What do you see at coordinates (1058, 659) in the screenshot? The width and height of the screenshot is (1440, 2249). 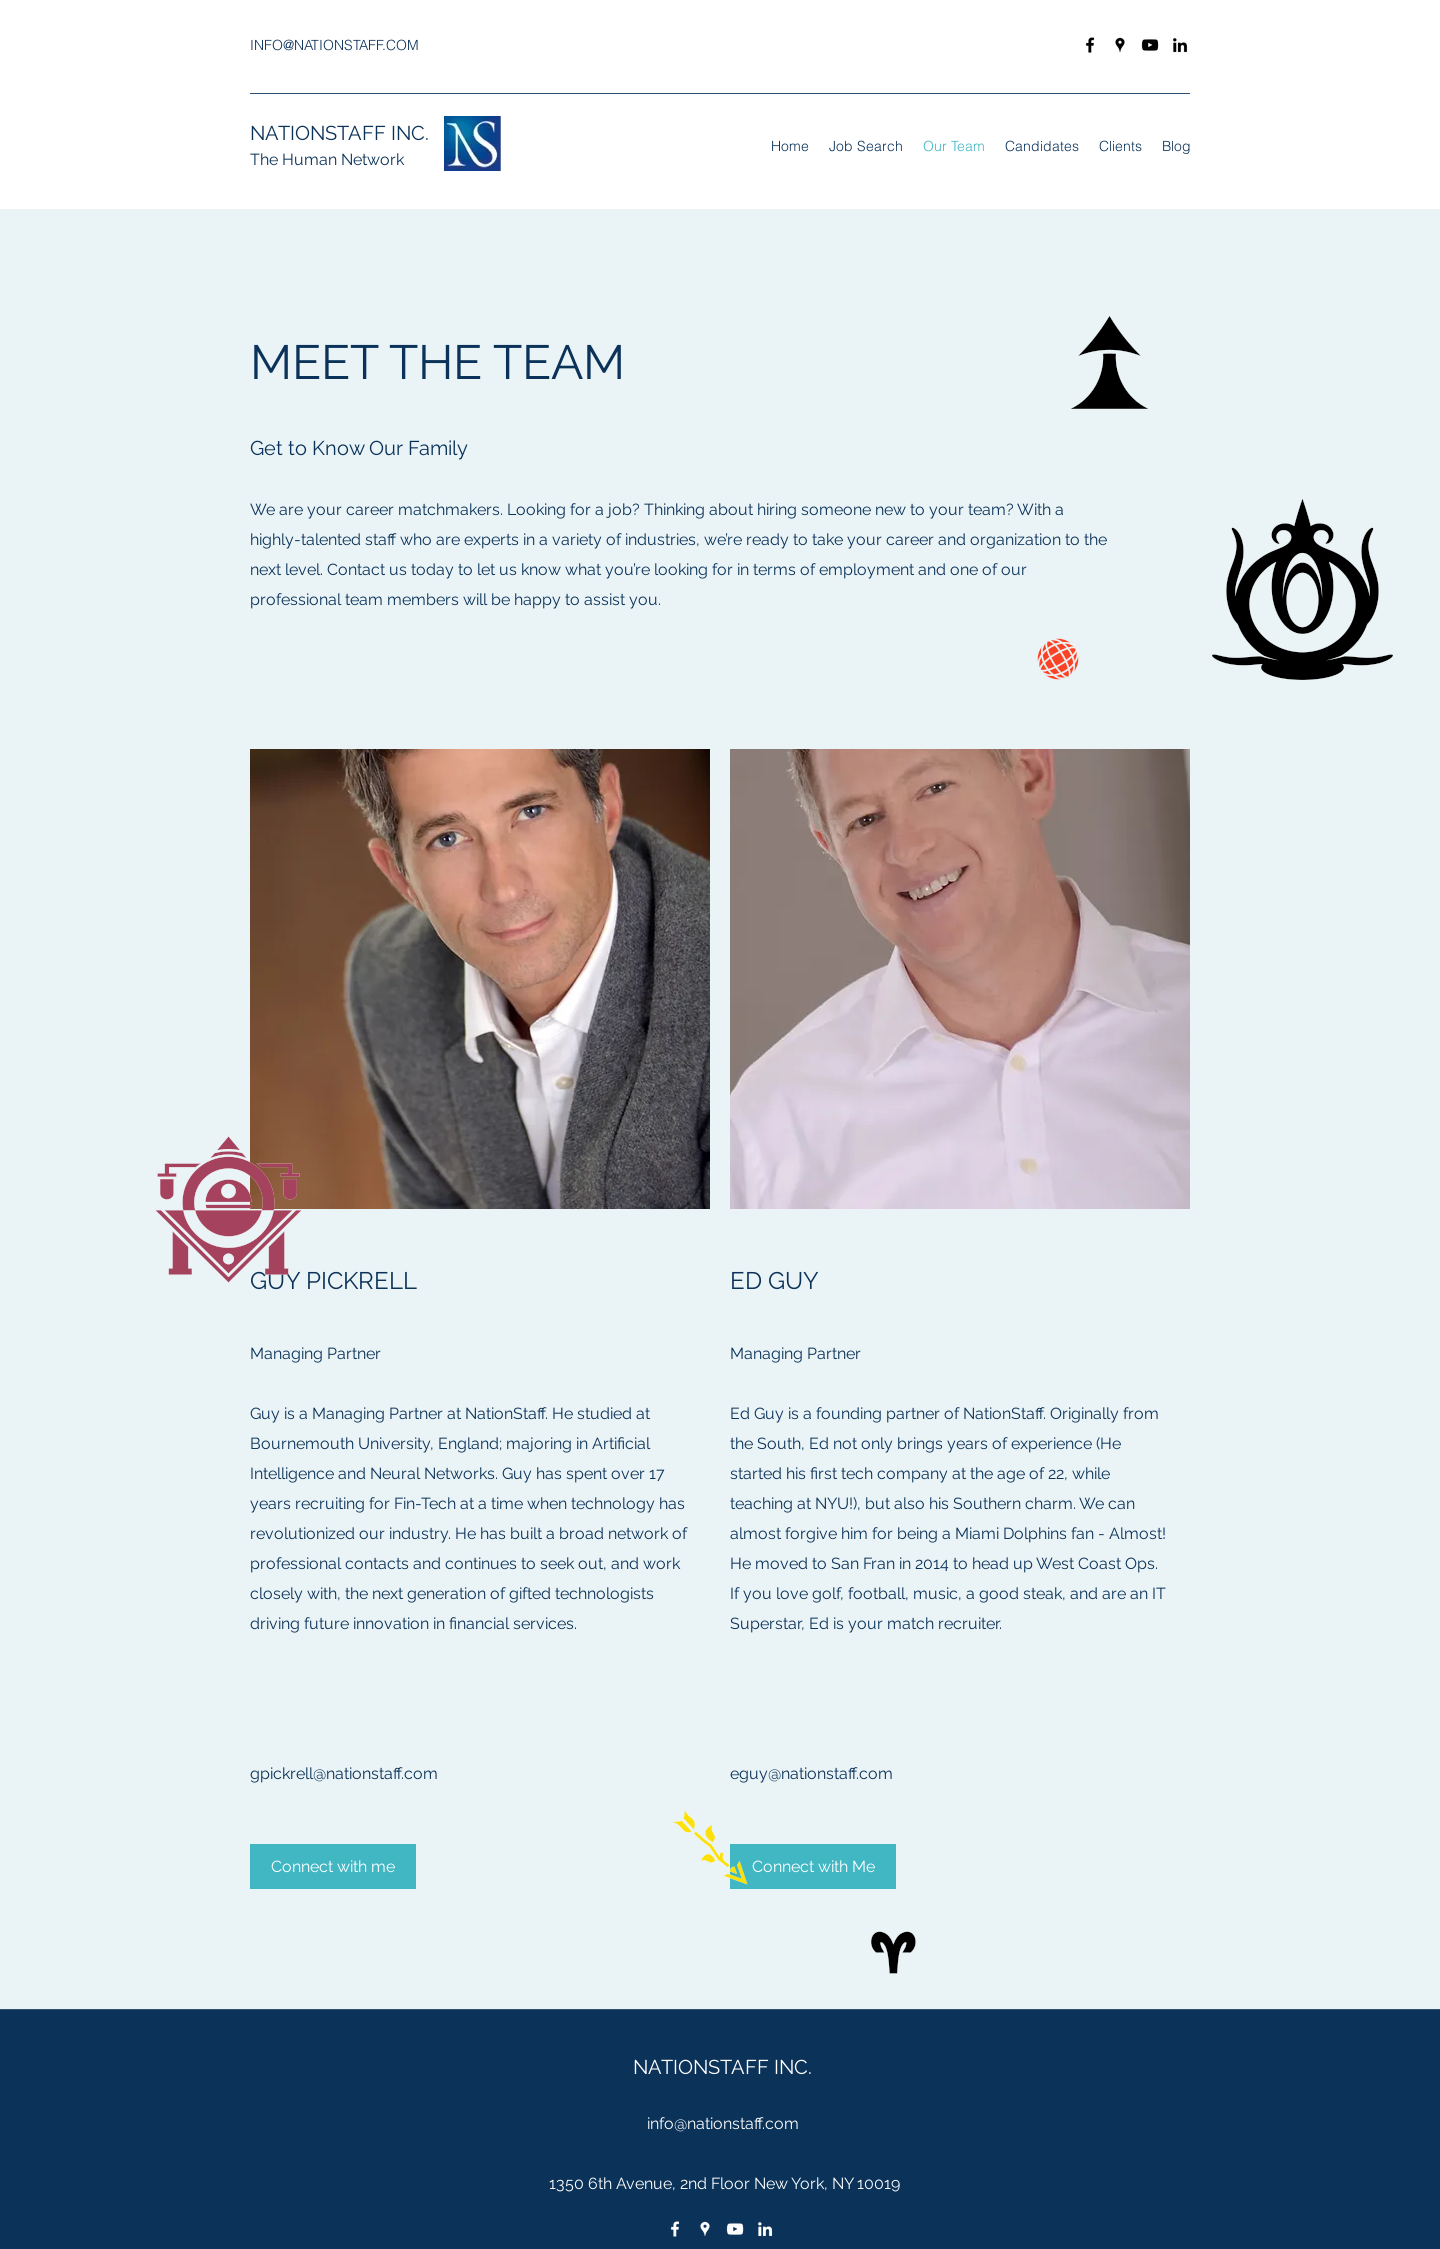 I see `access global or network settings` at bounding box center [1058, 659].